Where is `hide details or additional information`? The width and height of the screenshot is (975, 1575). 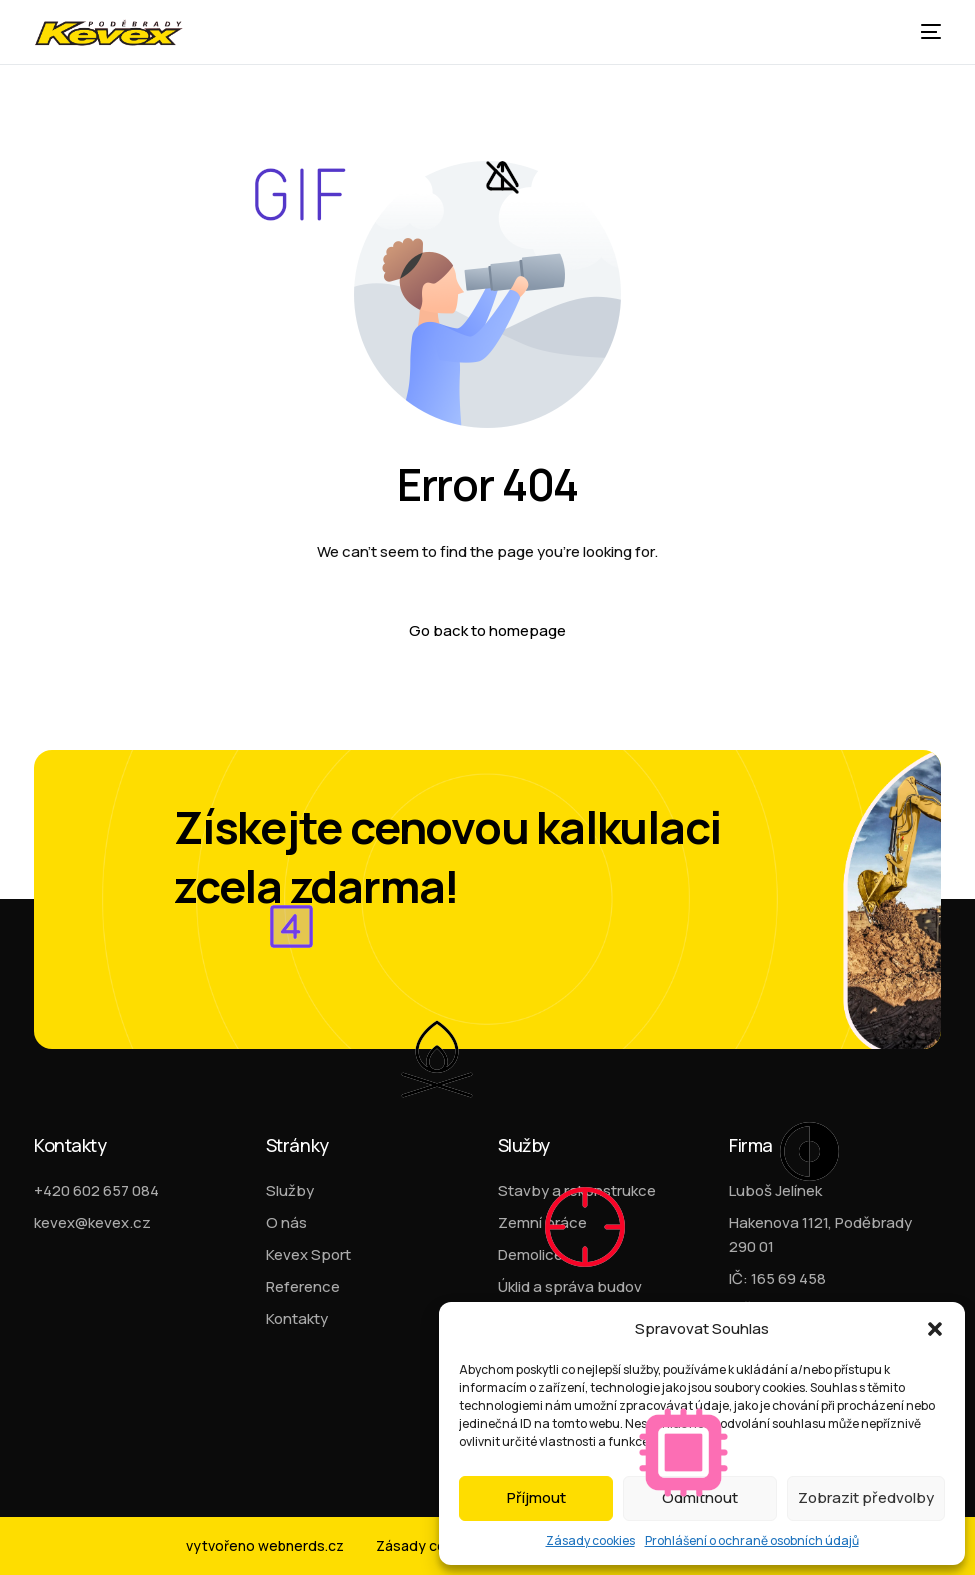
hide details or additional information is located at coordinates (502, 177).